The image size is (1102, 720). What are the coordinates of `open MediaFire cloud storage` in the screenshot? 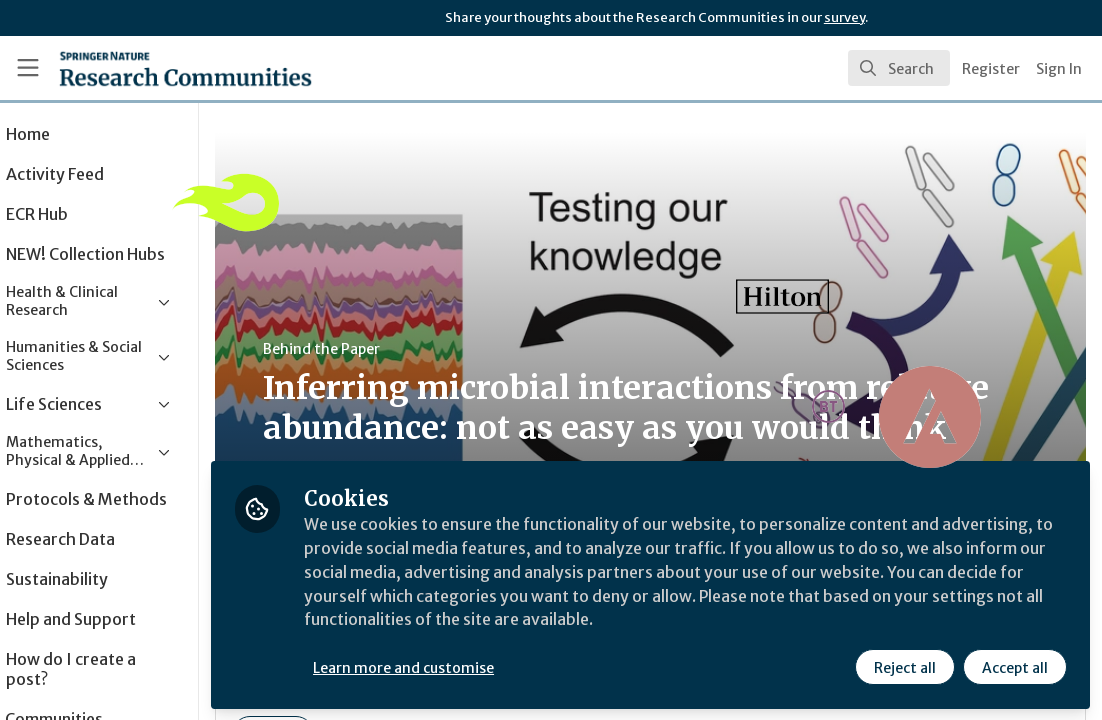 It's located at (225, 202).